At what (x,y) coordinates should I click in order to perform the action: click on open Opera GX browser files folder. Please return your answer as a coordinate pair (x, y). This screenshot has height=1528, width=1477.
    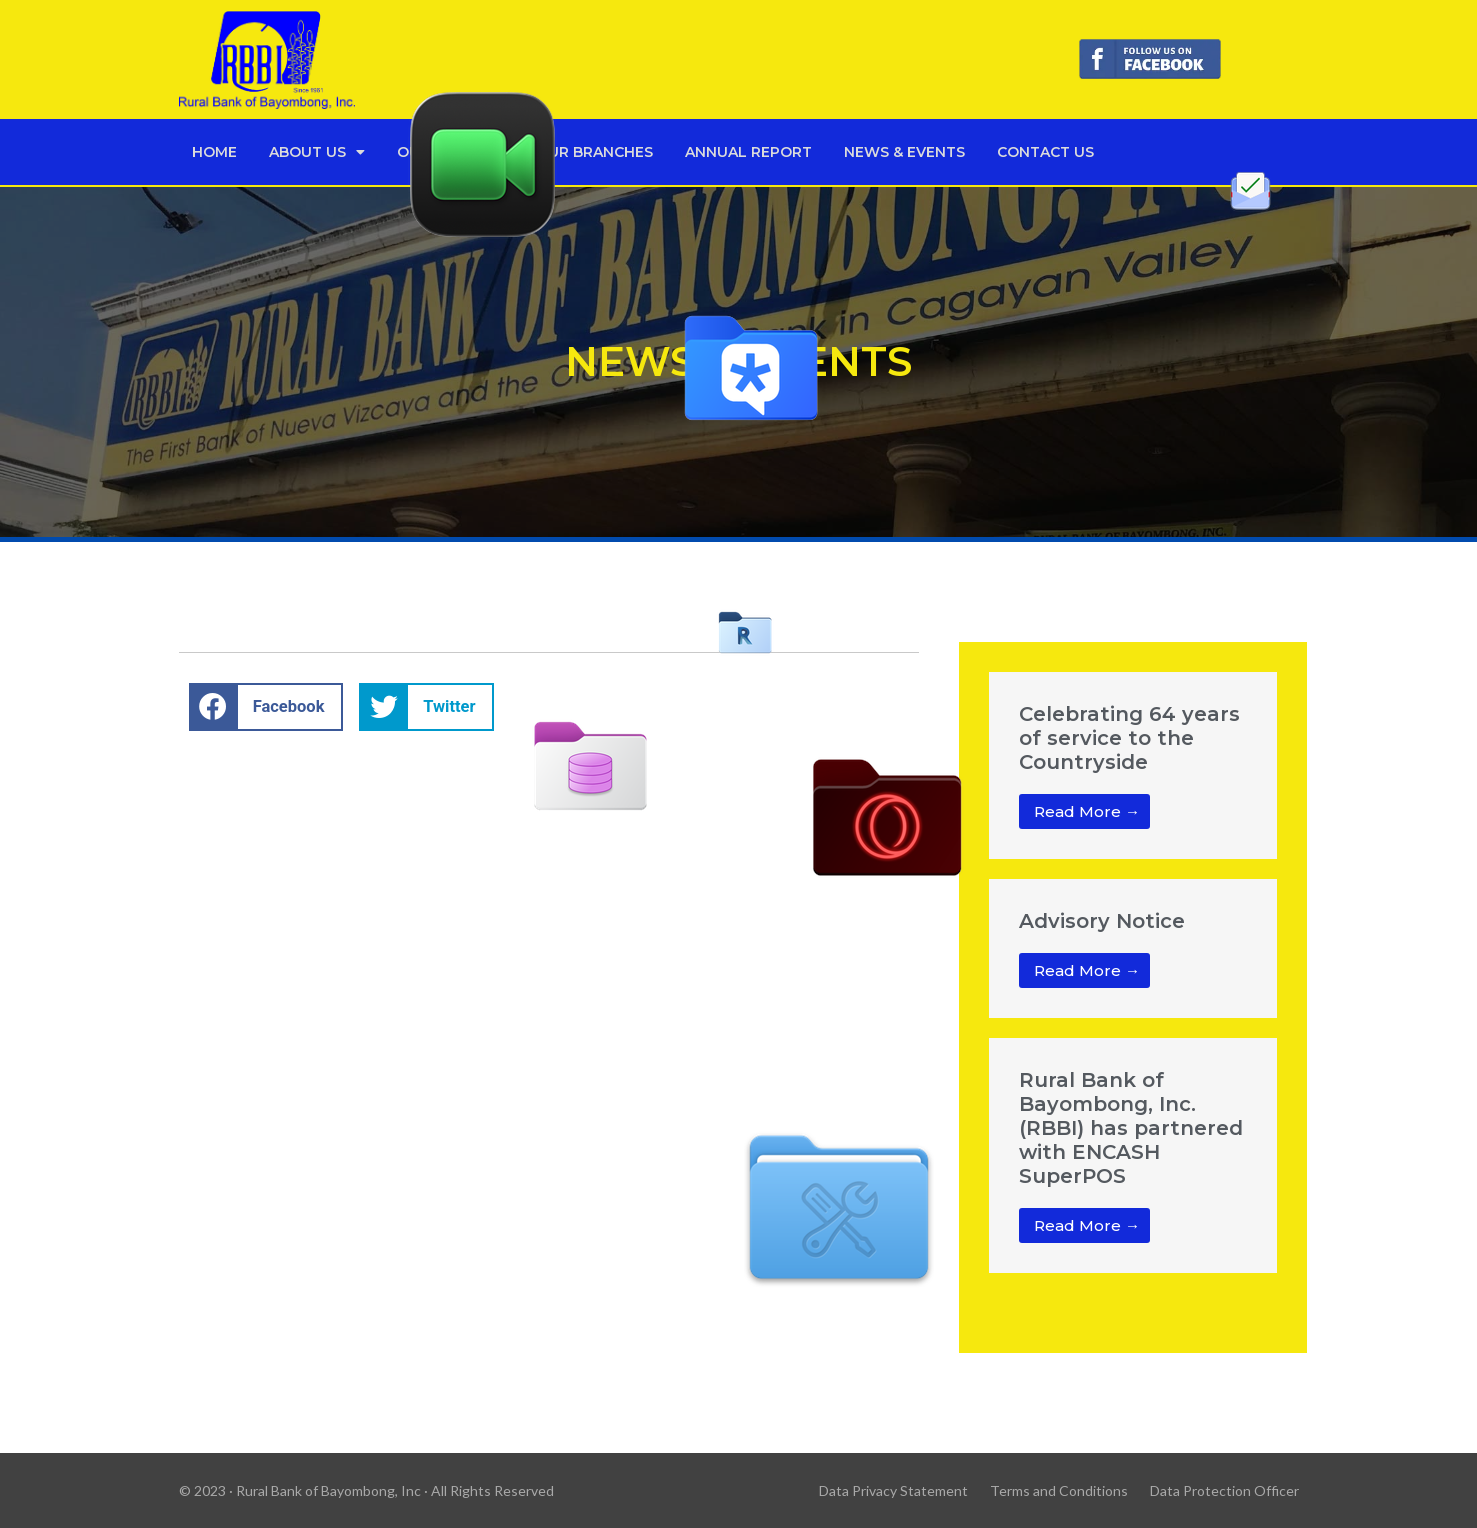
    Looking at the image, I should click on (886, 821).